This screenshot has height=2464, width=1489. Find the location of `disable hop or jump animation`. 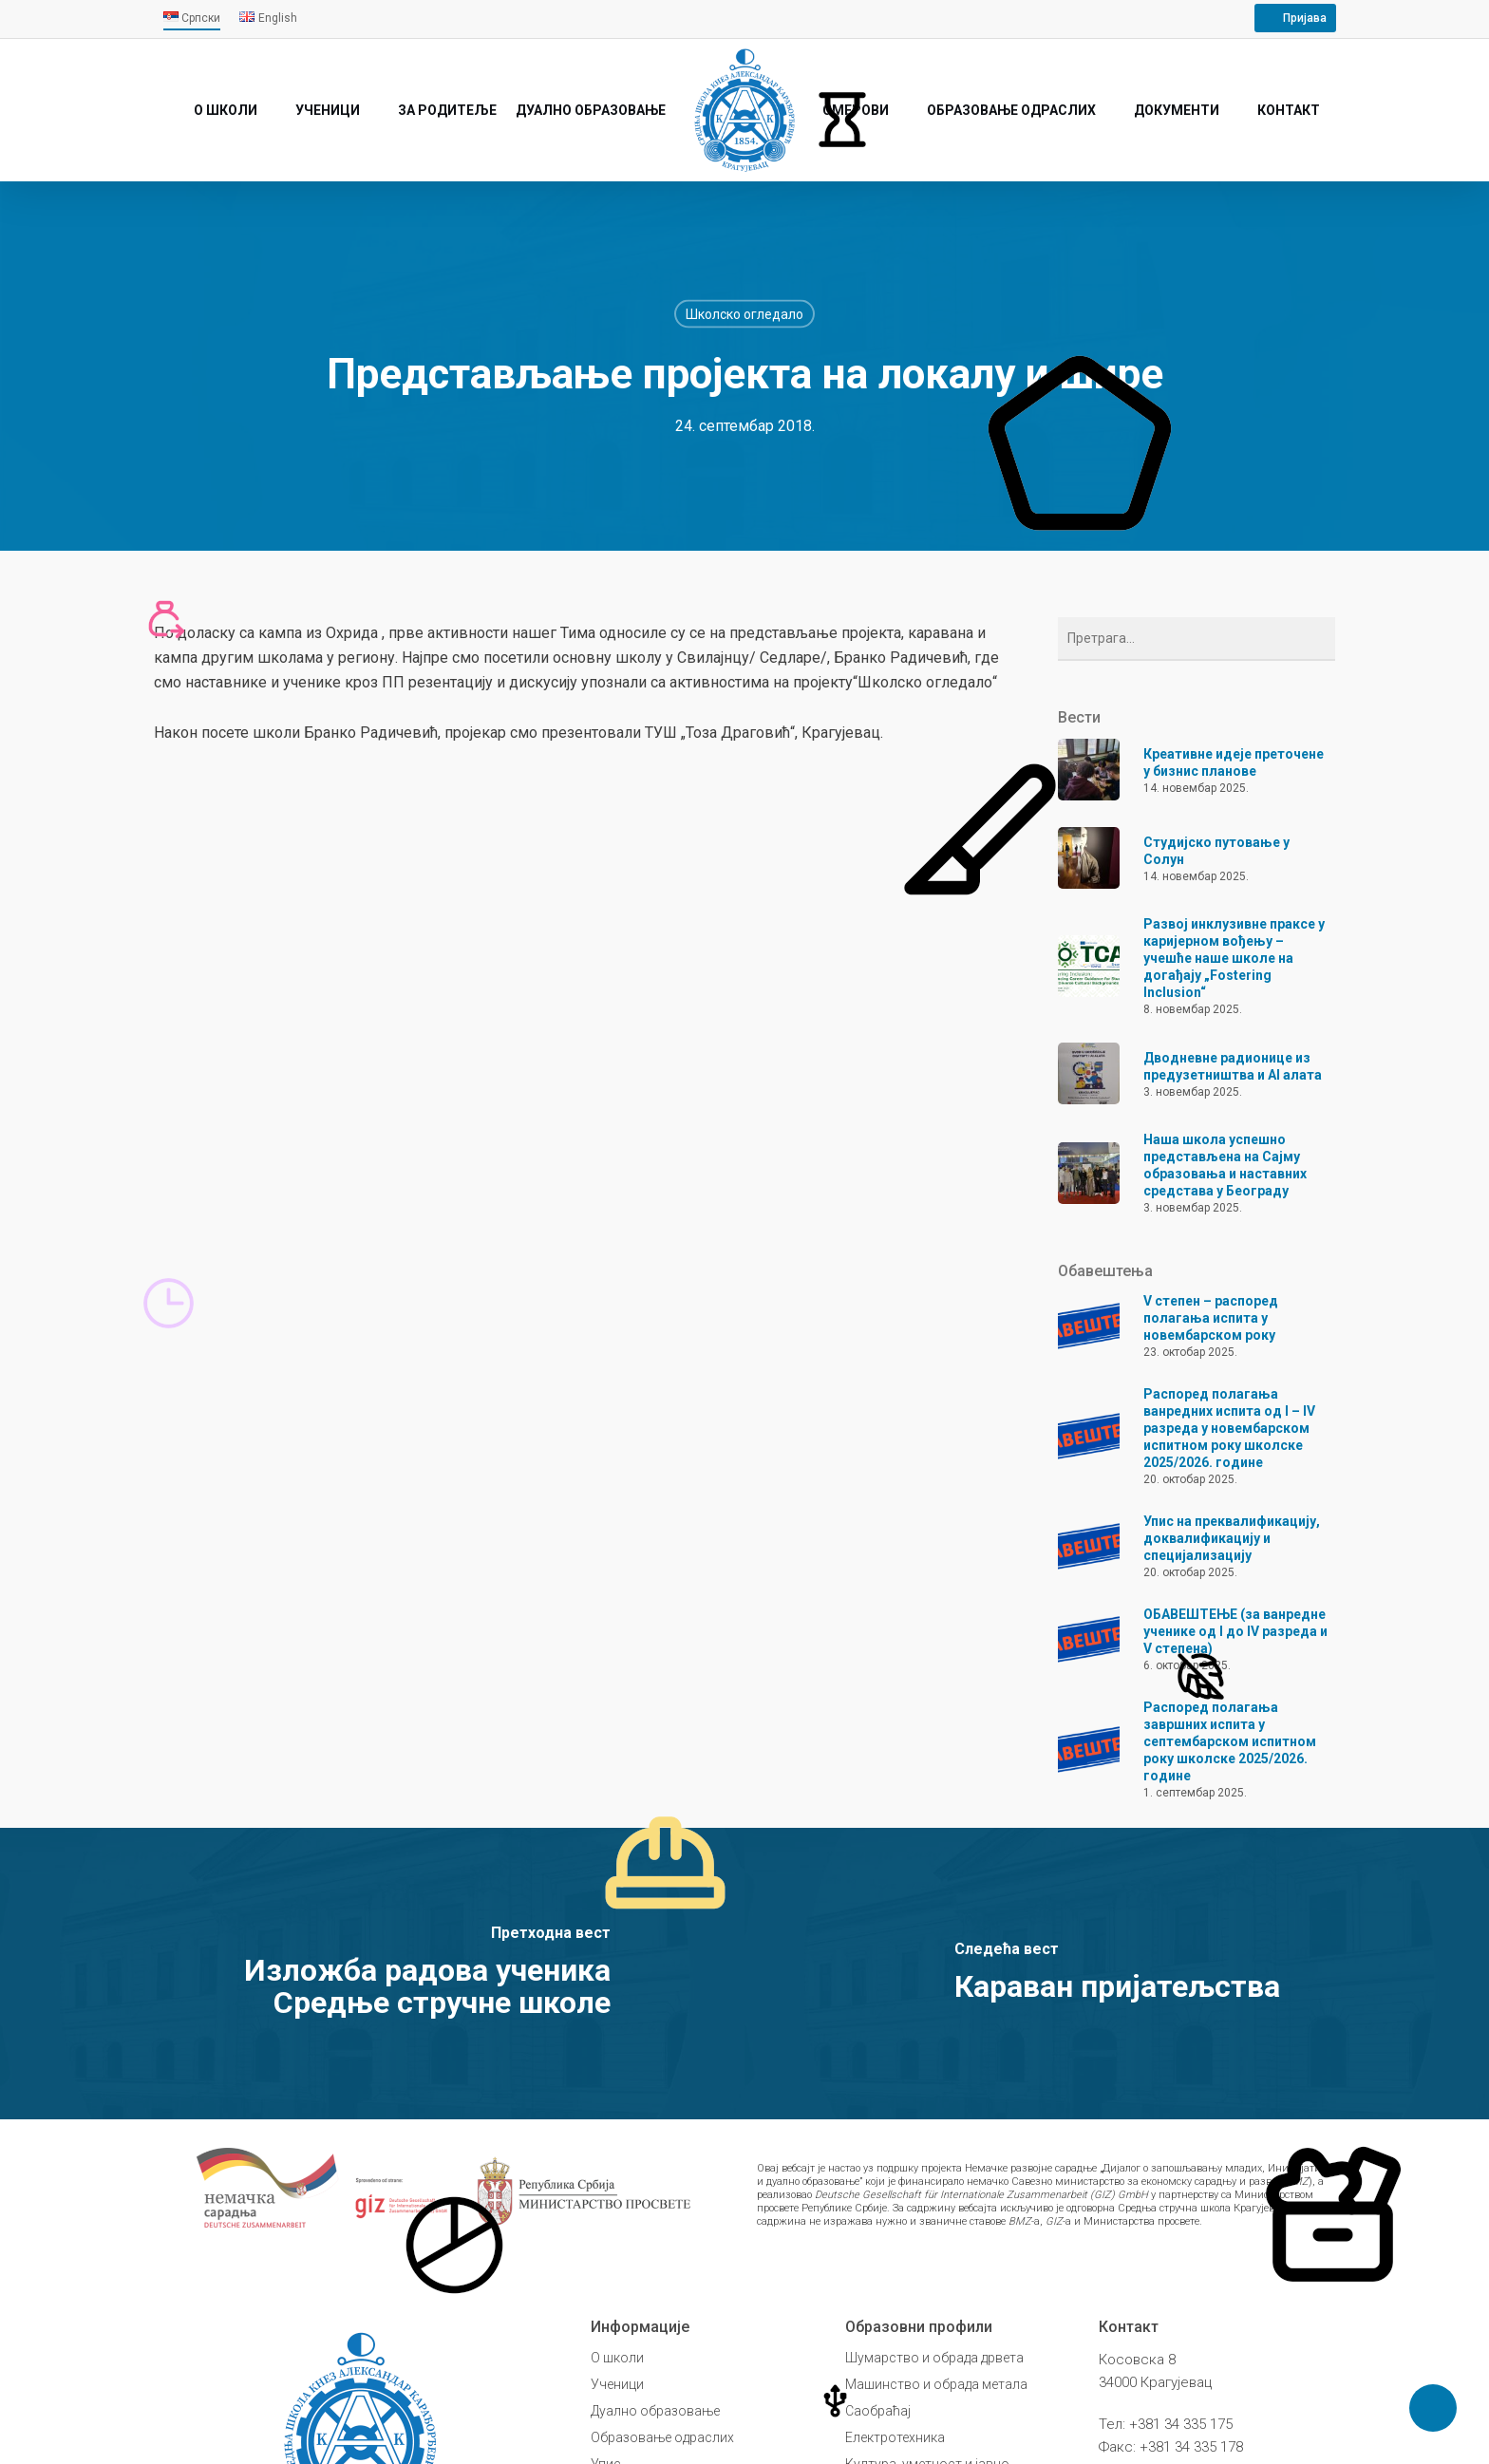

disable hop or jump animation is located at coordinates (1200, 1676).